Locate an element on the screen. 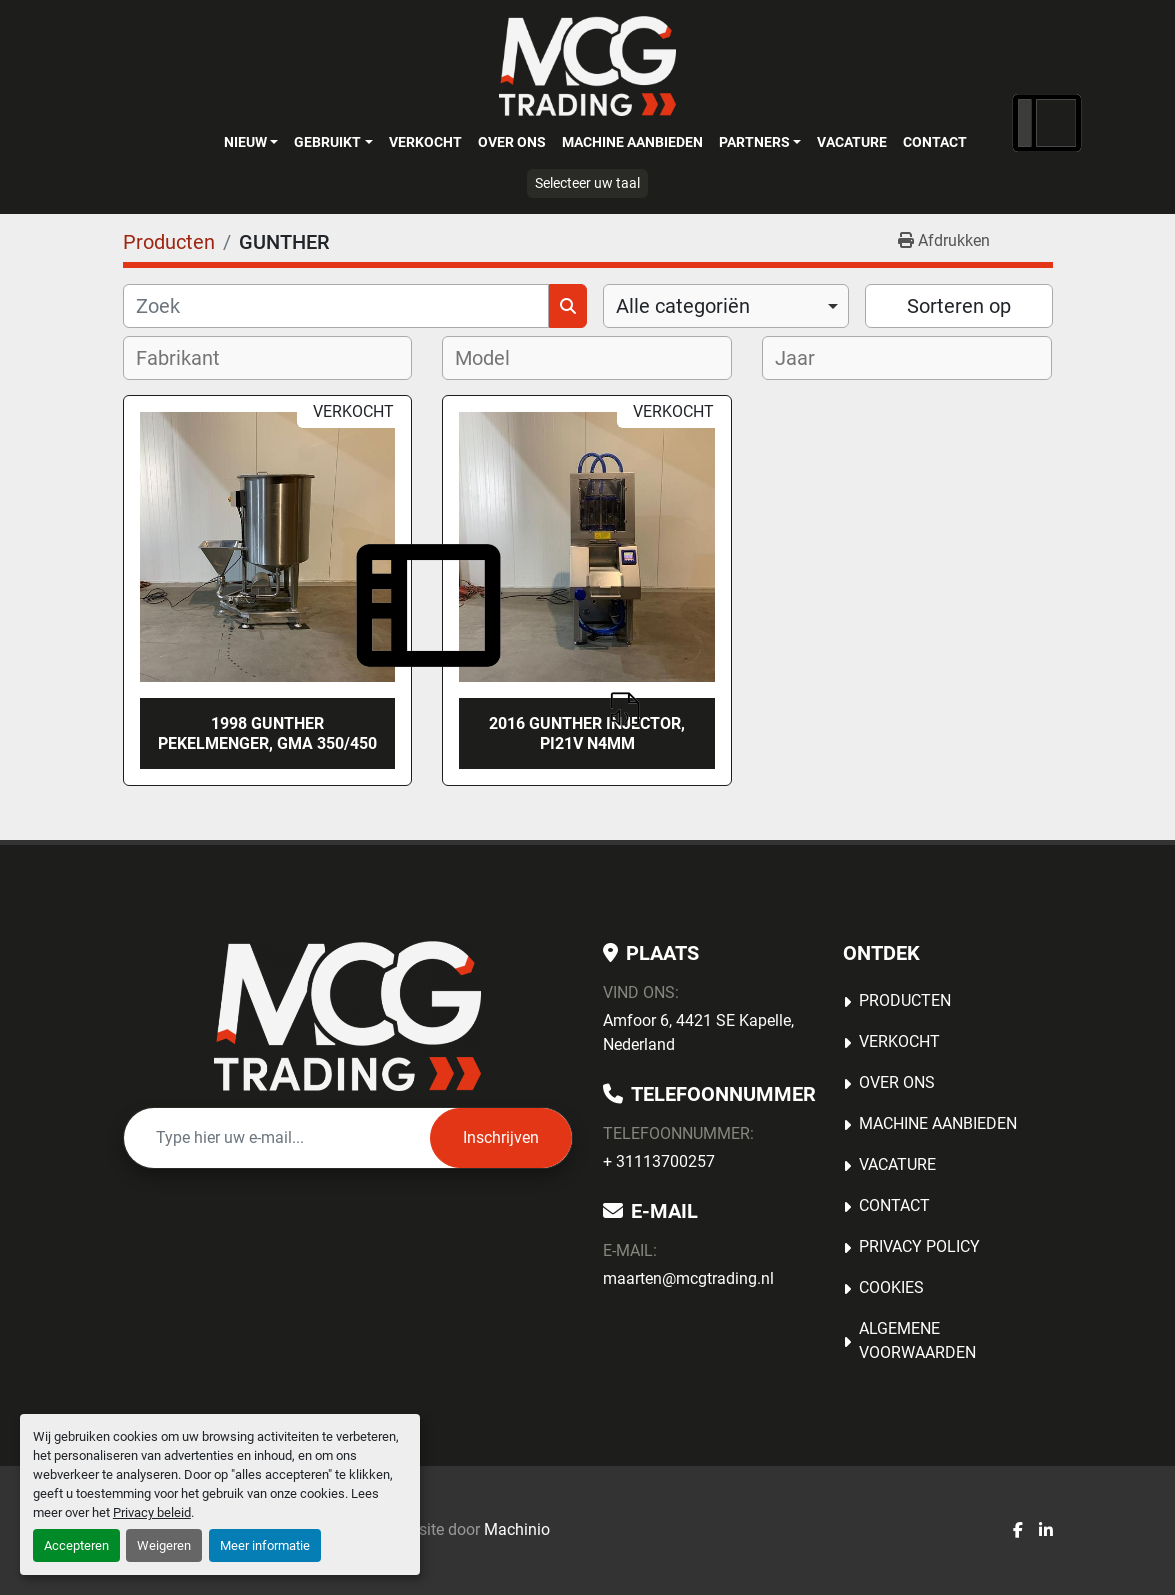 The height and width of the screenshot is (1595, 1175). toggle sidebar visibility is located at coordinates (428, 605).